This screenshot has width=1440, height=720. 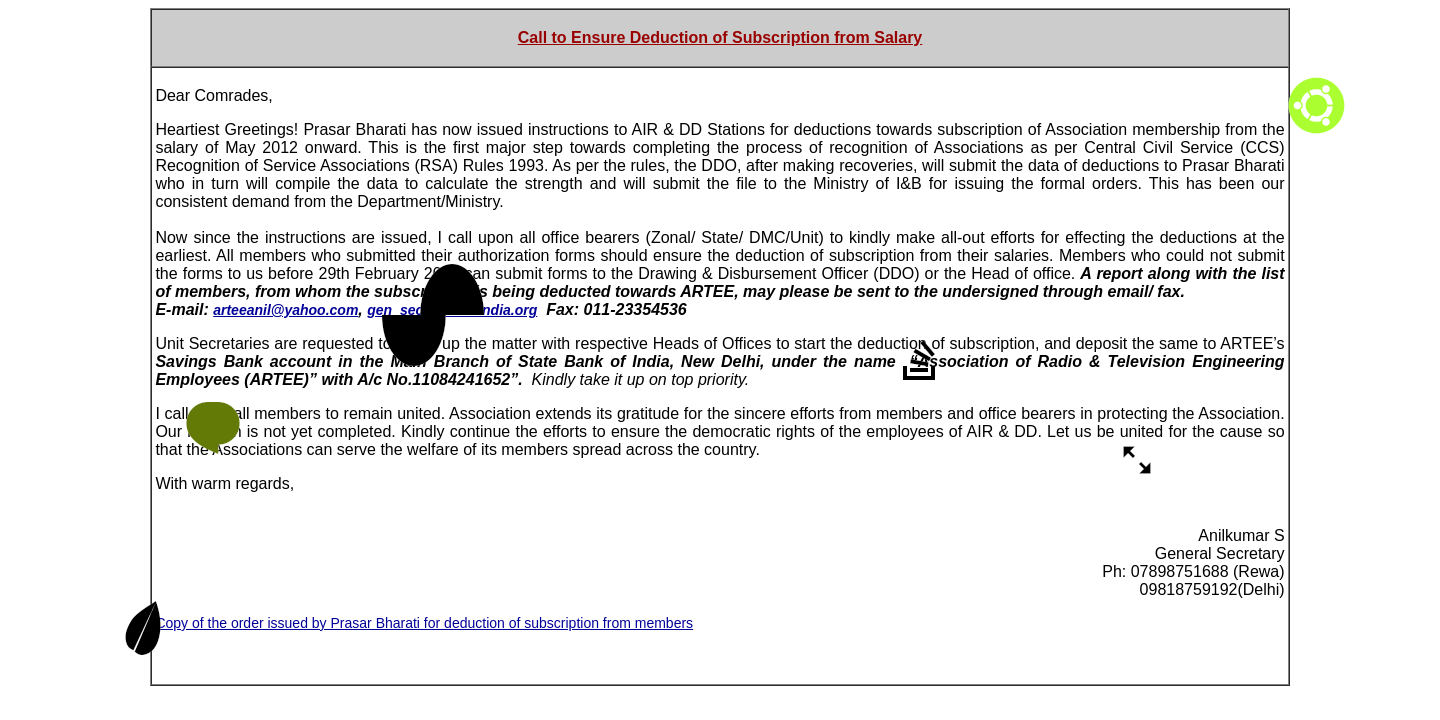 What do you see at coordinates (919, 360) in the screenshot?
I see `visit stack overflow website` at bounding box center [919, 360].